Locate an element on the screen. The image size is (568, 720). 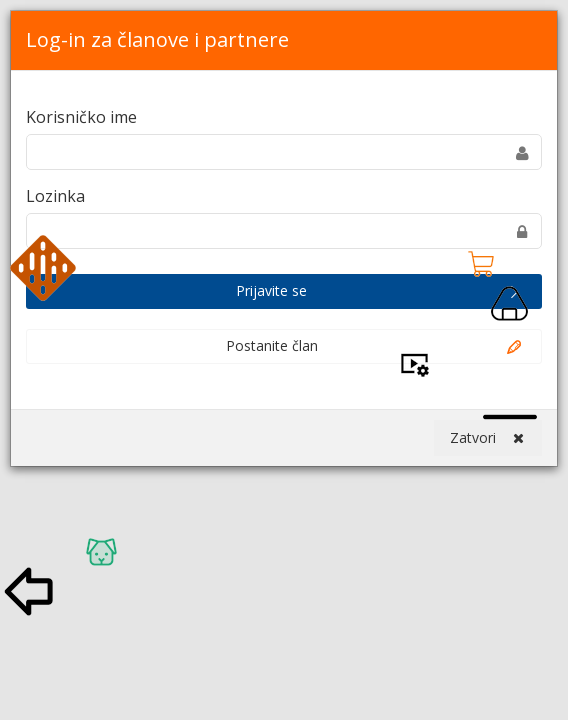
access pet-related features or settings is located at coordinates (101, 552).